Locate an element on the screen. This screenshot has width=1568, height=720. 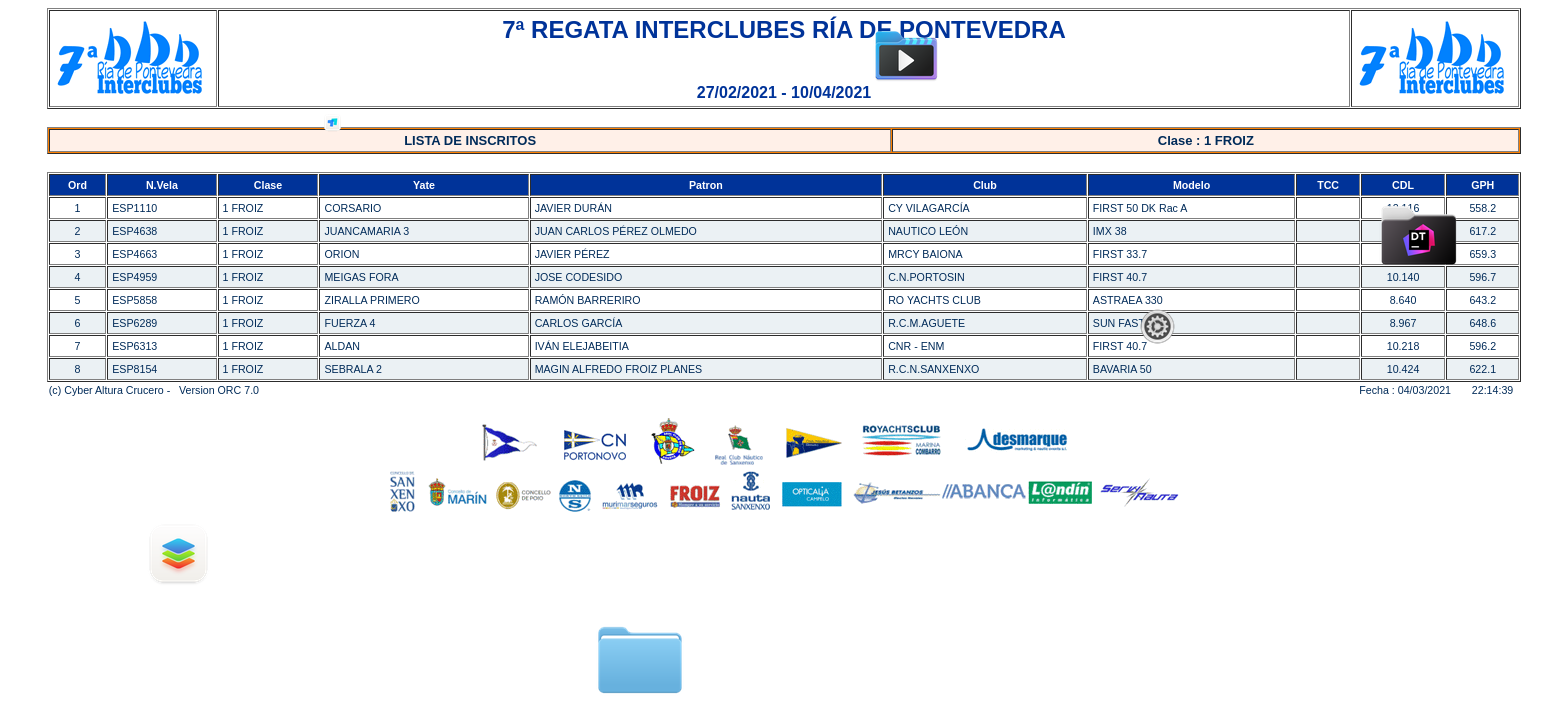
open your movies folder is located at coordinates (906, 57).